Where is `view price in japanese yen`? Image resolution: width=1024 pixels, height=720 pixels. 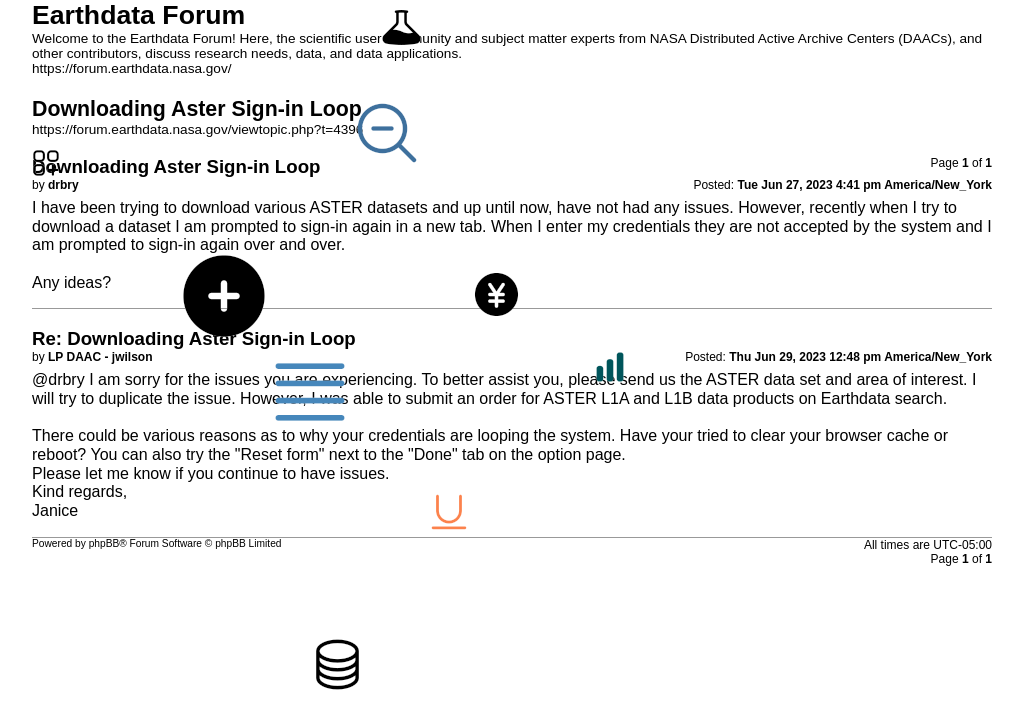 view price in japanese yen is located at coordinates (496, 294).